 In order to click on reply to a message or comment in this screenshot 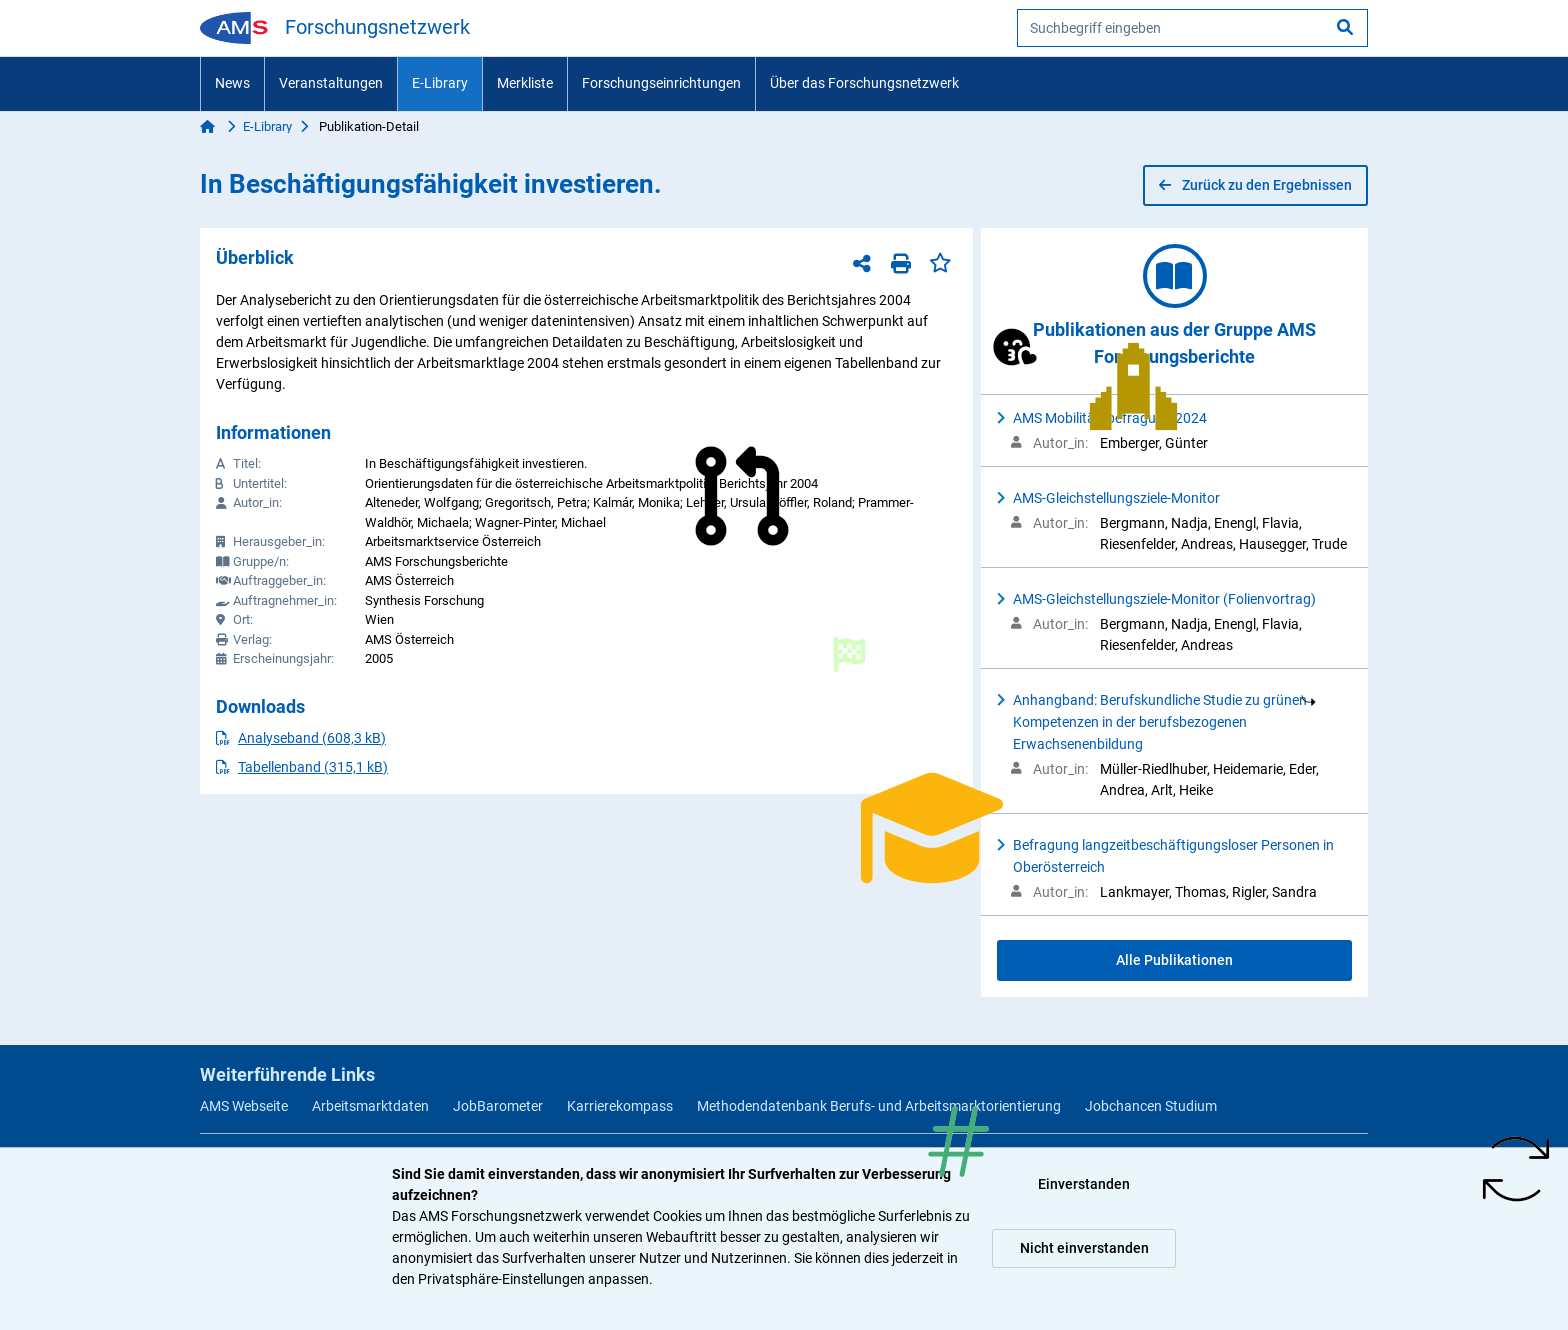, I will do `click(1308, 700)`.